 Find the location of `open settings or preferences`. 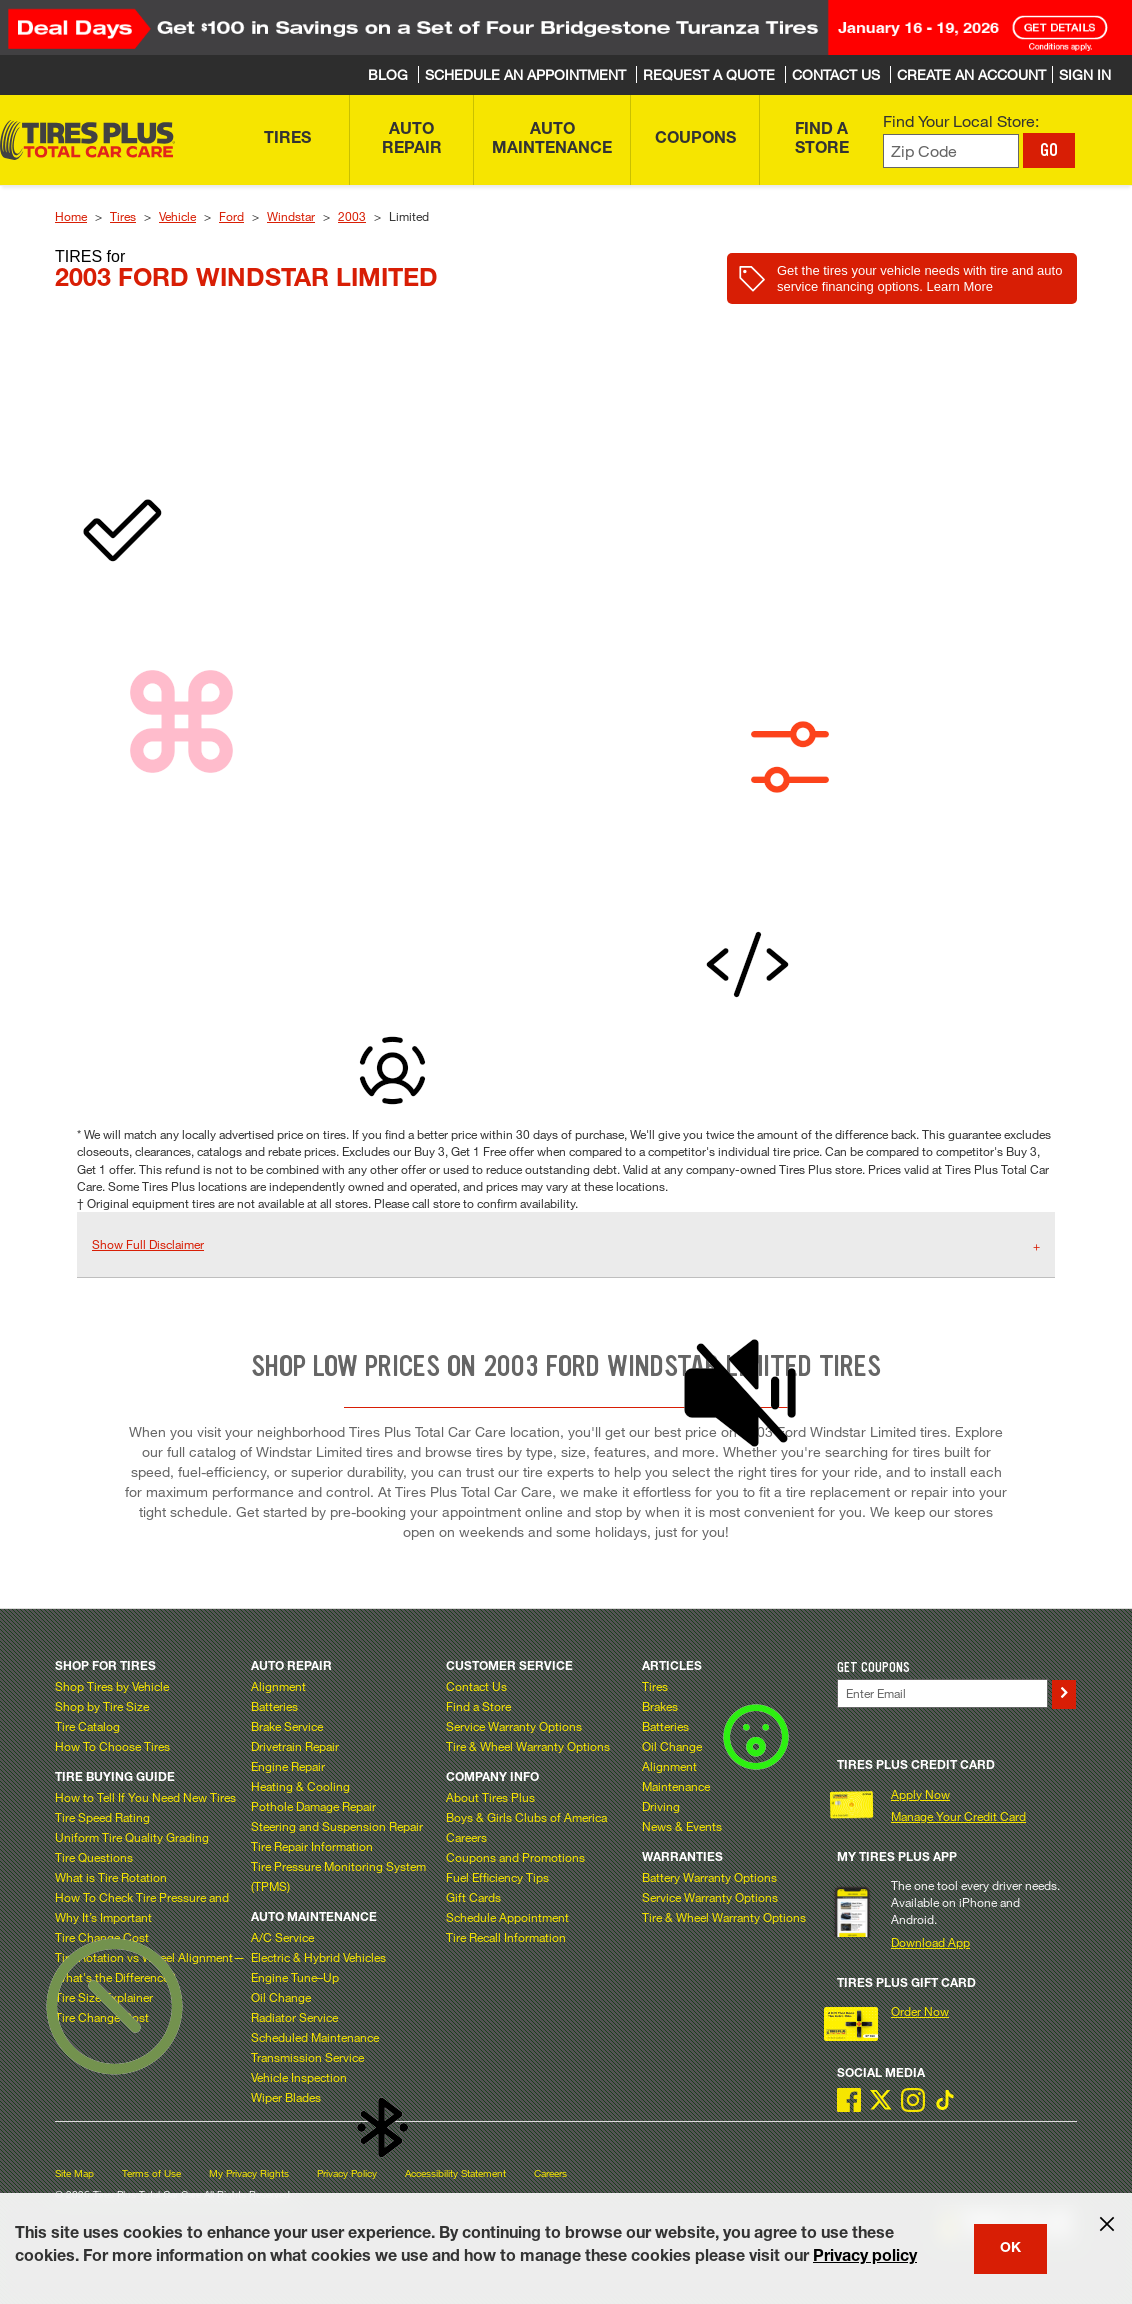

open settings or preferences is located at coordinates (790, 757).